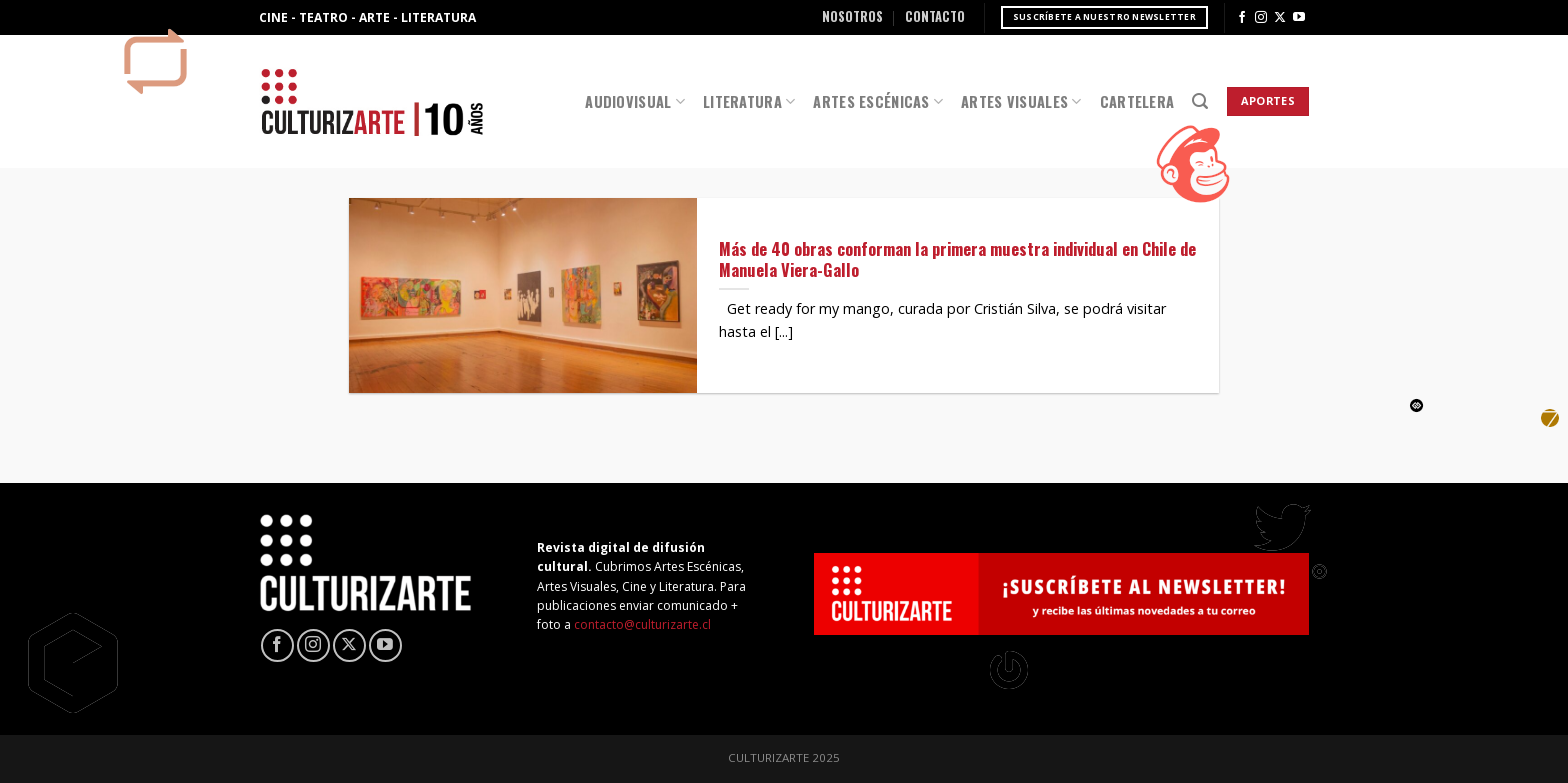  What do you see at coordinates (1319, 571) in the screenshot?
I see `start recording audio or video` at bounding box center [1319, 571].